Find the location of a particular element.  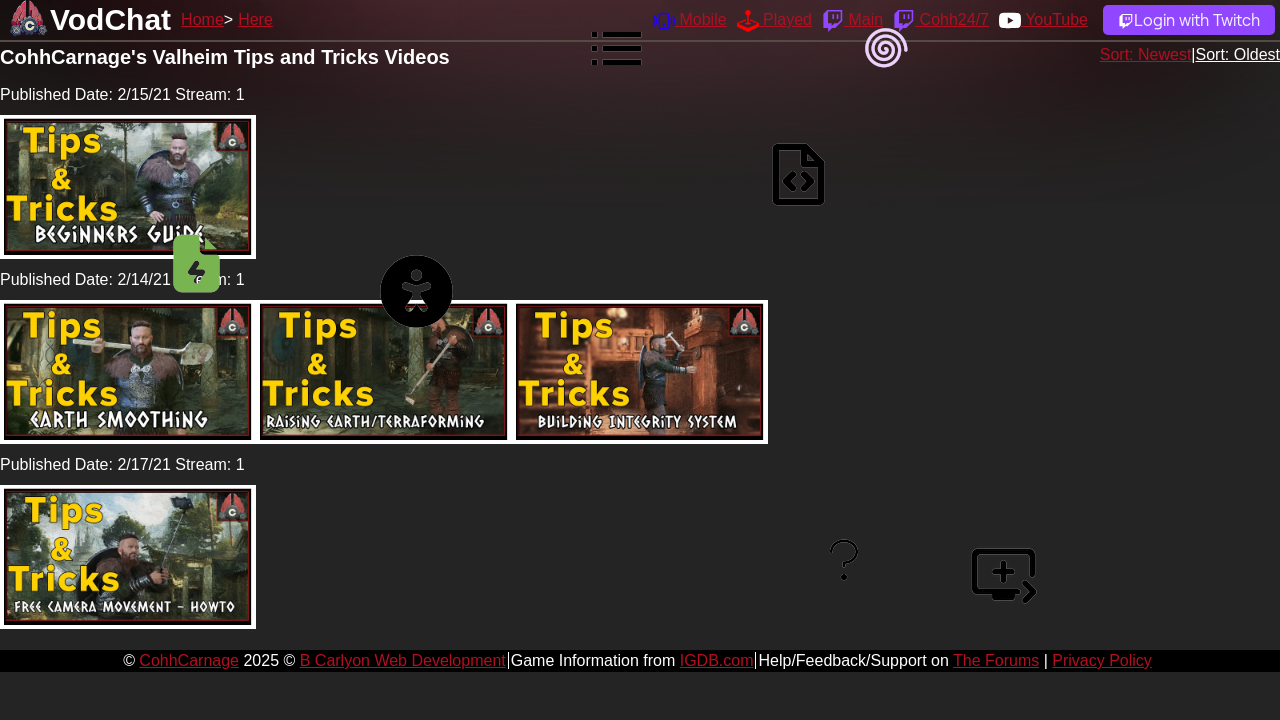

access help or support is located at coordinates (844, 559).